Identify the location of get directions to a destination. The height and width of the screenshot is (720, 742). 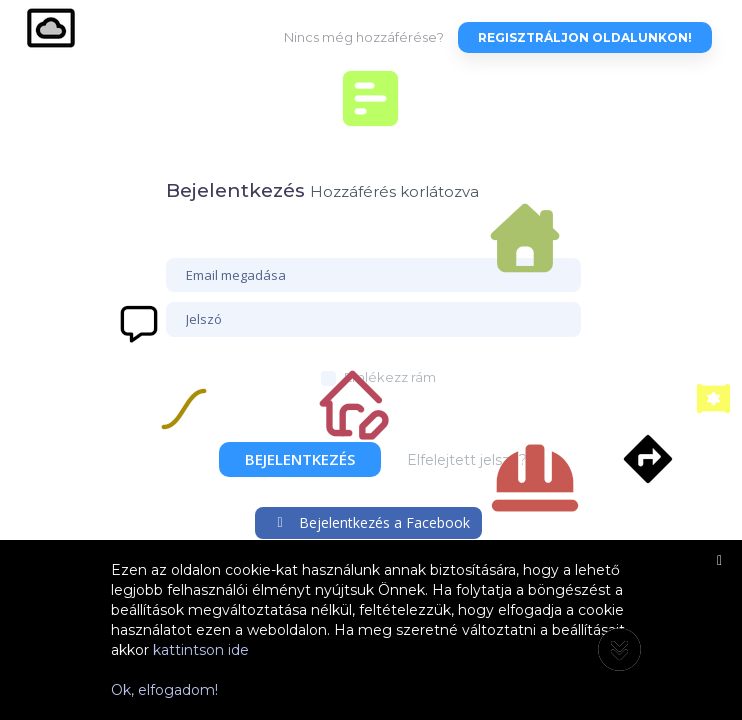
(648, 459).